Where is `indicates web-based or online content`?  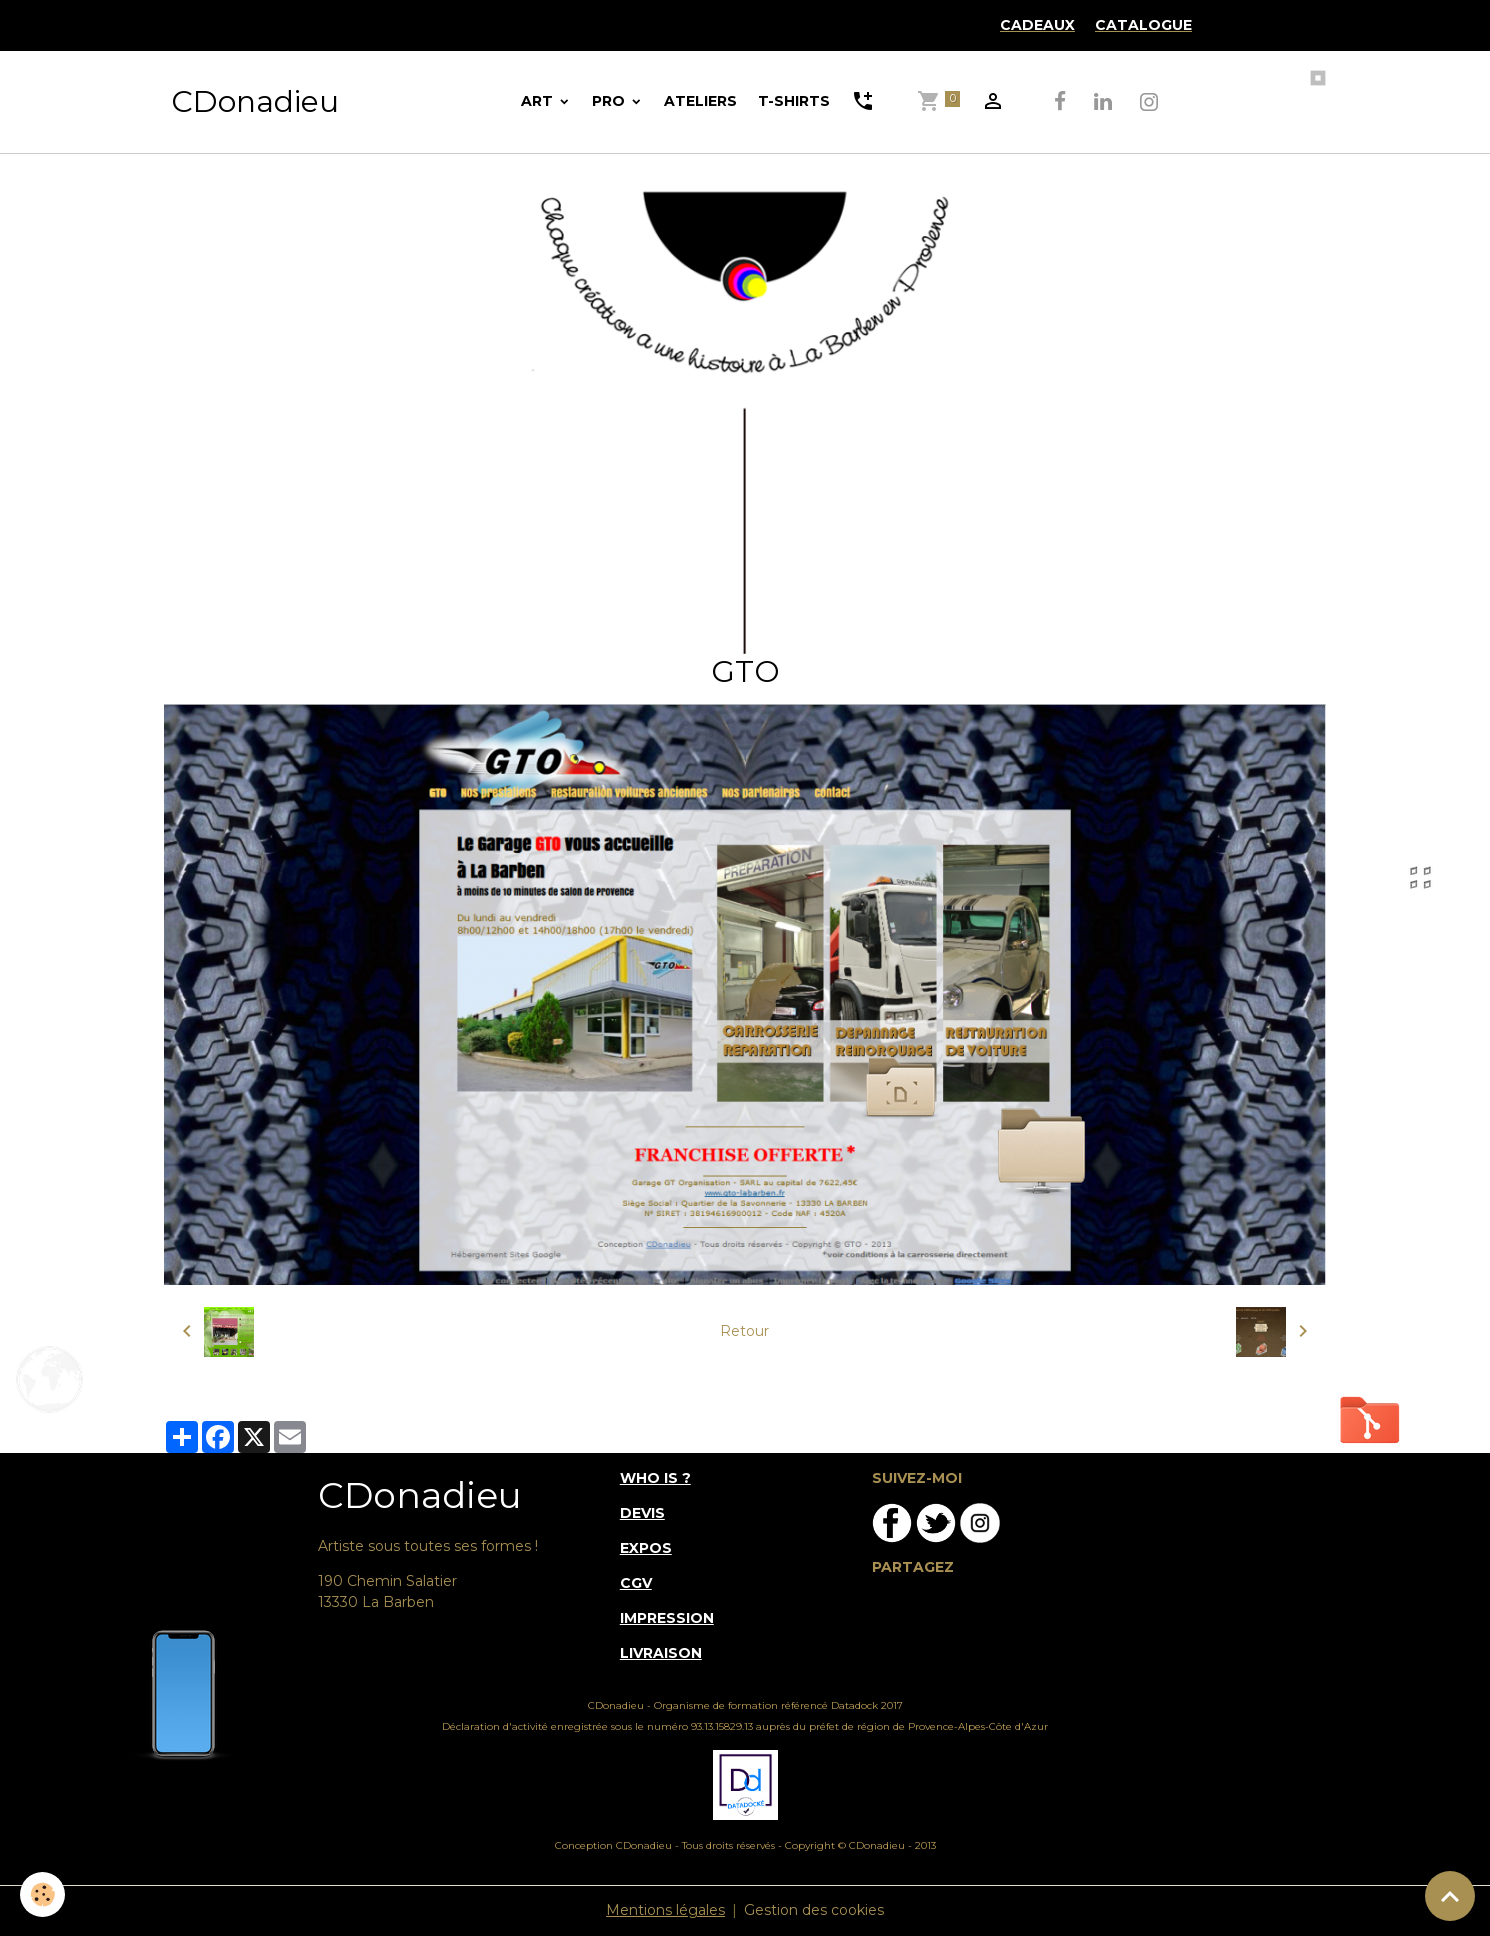
indicates web-based or online content is located at coordinates (49, 1379).